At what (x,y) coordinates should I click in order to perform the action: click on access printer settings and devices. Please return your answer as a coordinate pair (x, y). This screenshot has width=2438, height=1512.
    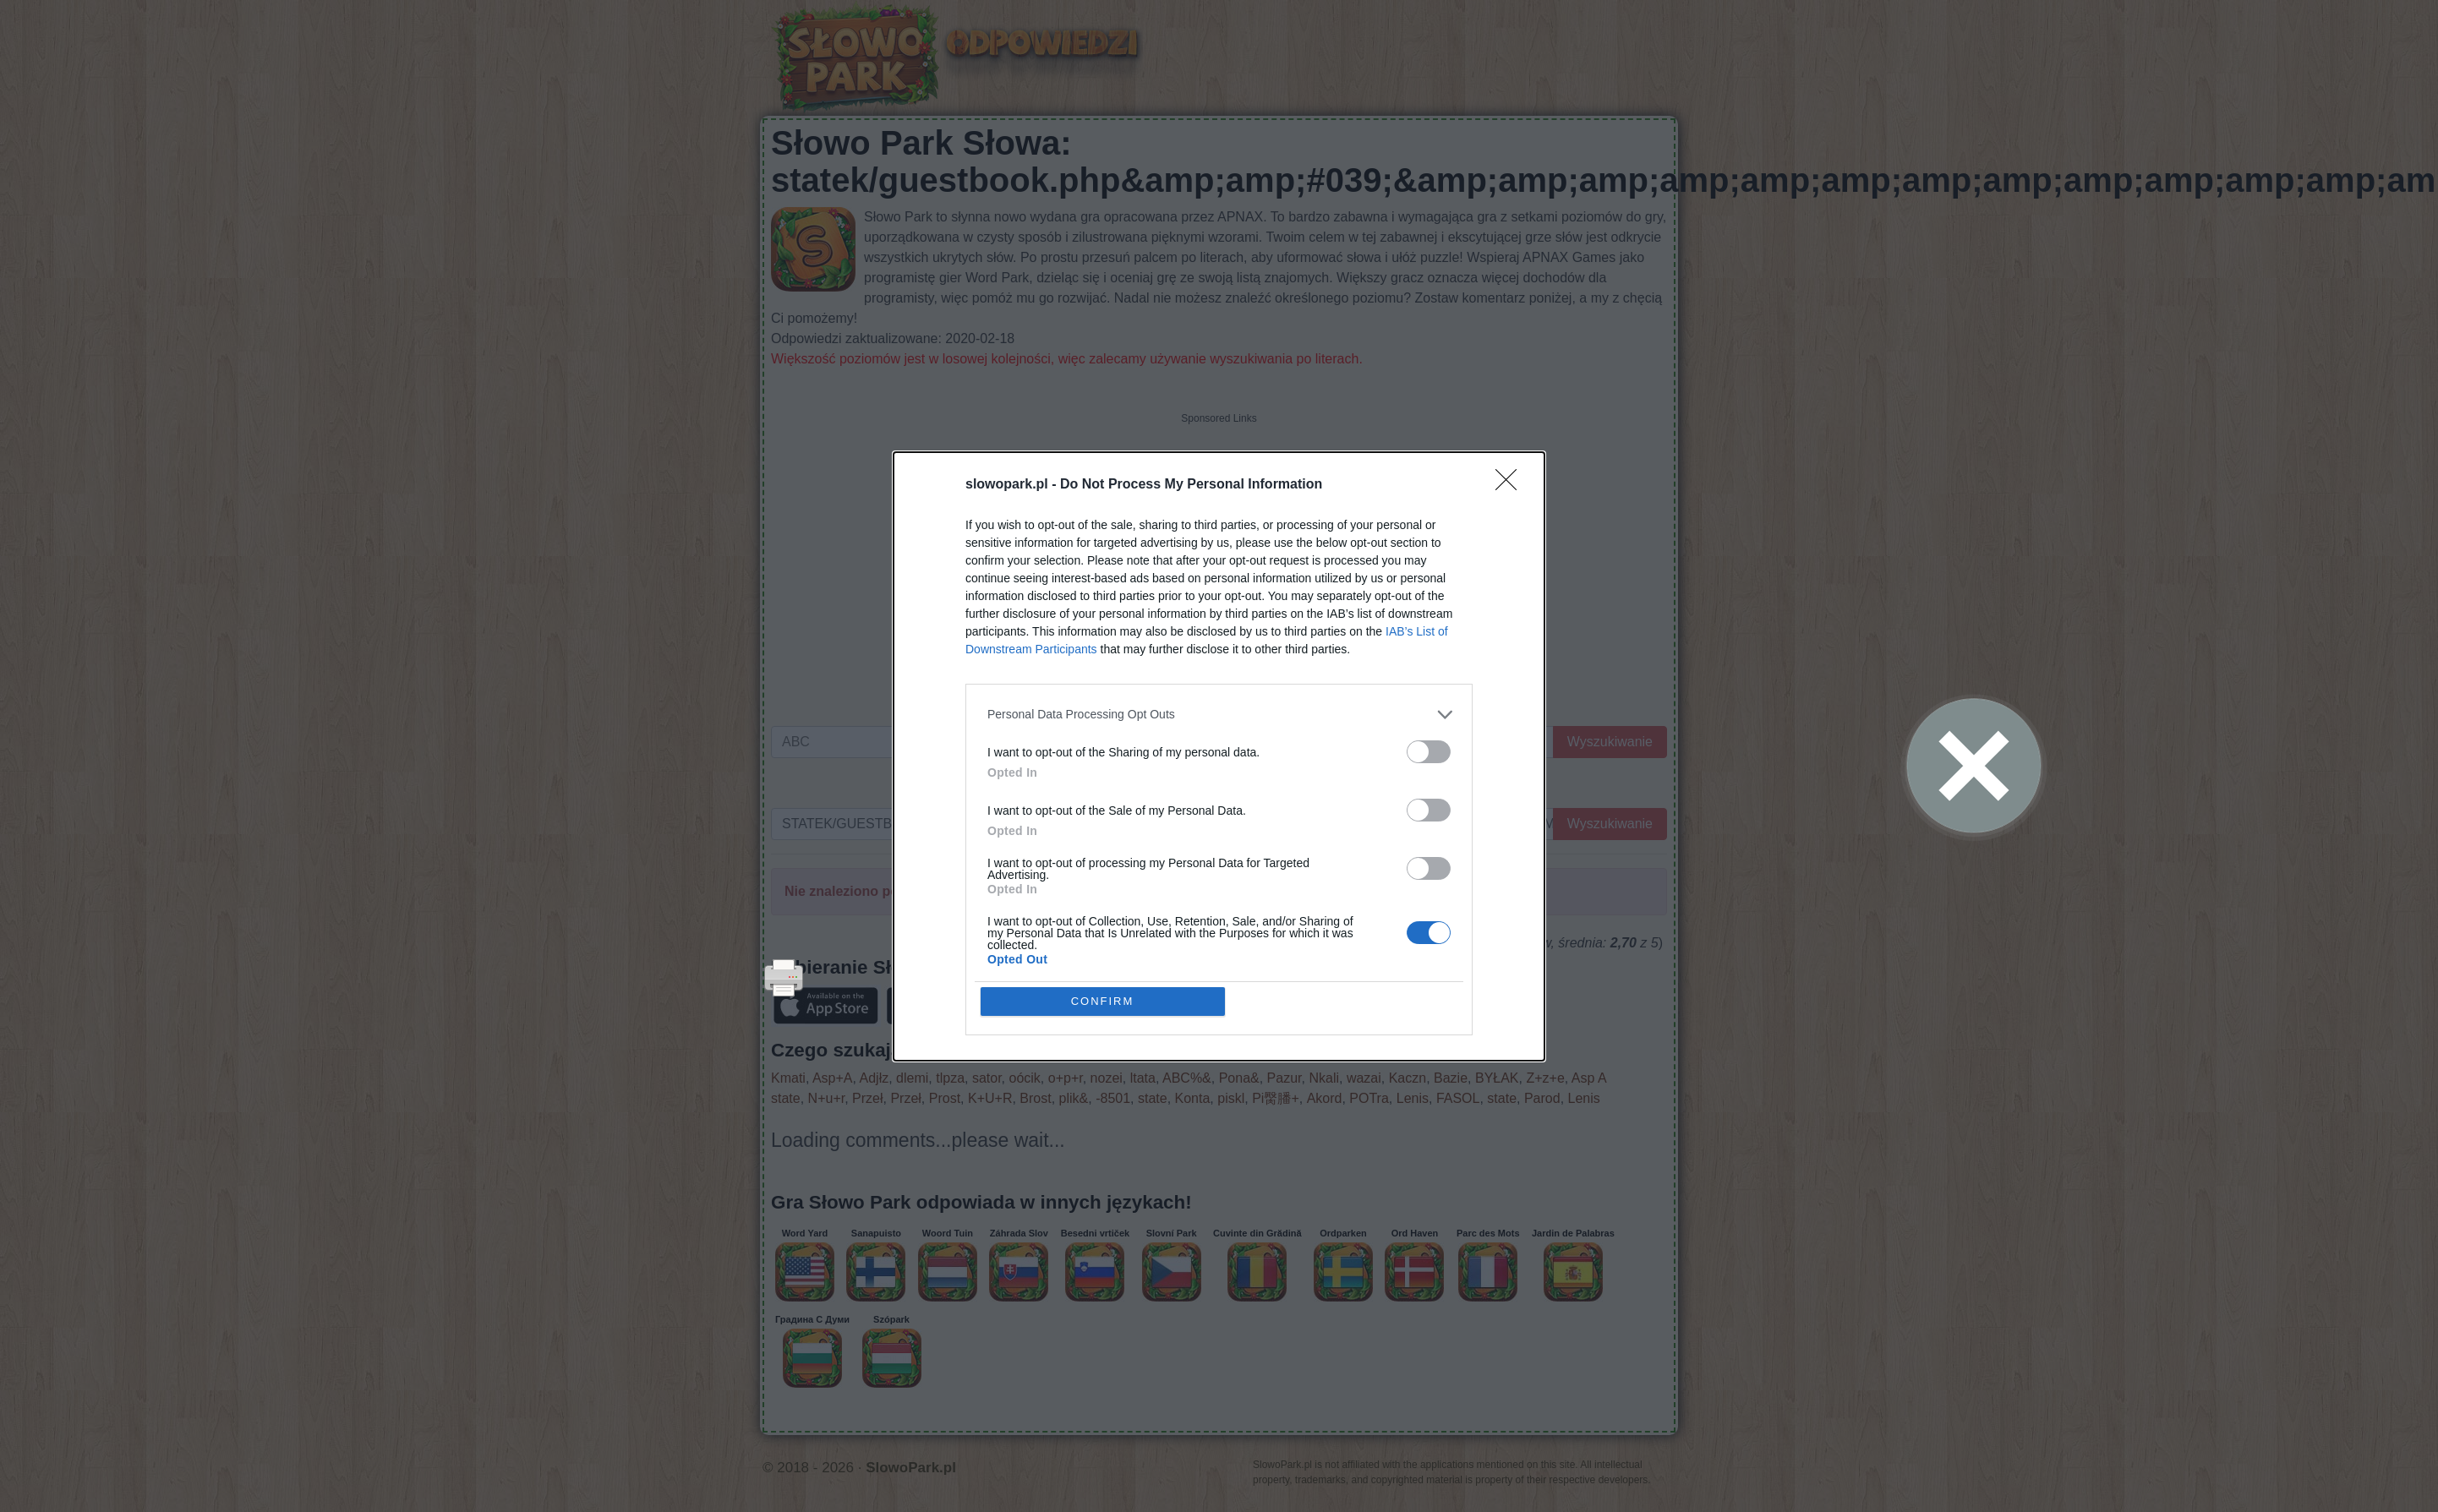
    Looking at the image, I should click on (784, 978).